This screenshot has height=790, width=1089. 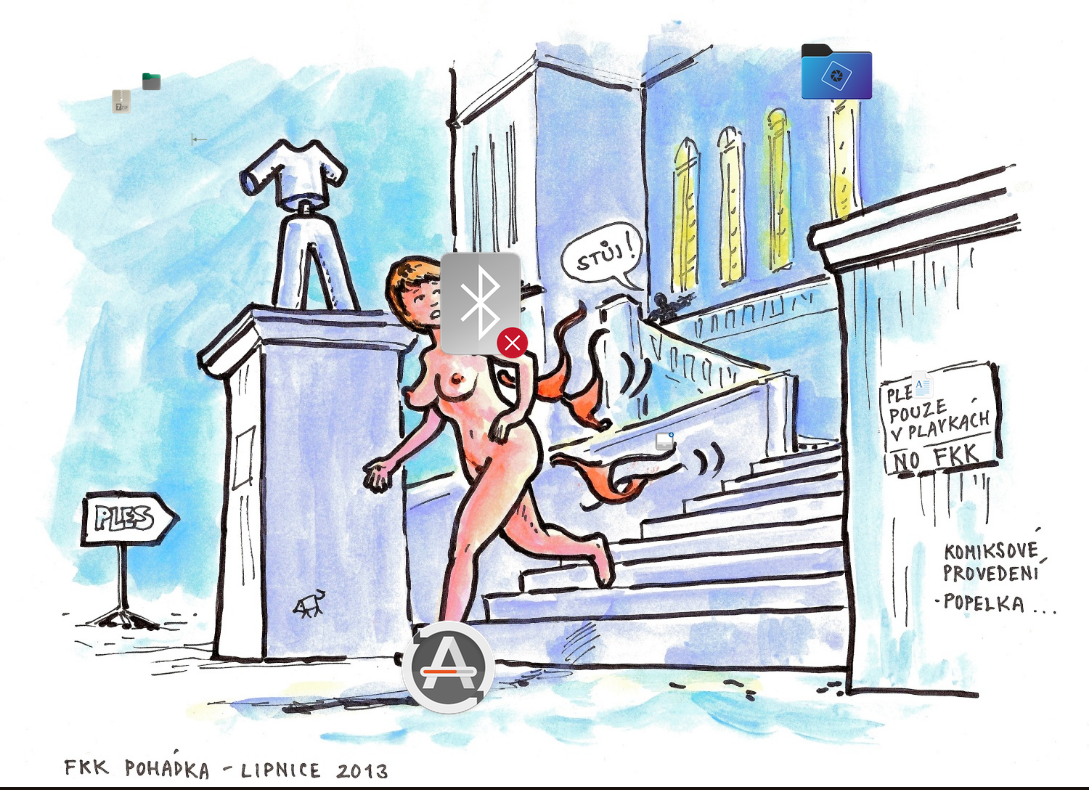 I want to click on go to the first item in a list or sequence, so click(x=199, y=139).